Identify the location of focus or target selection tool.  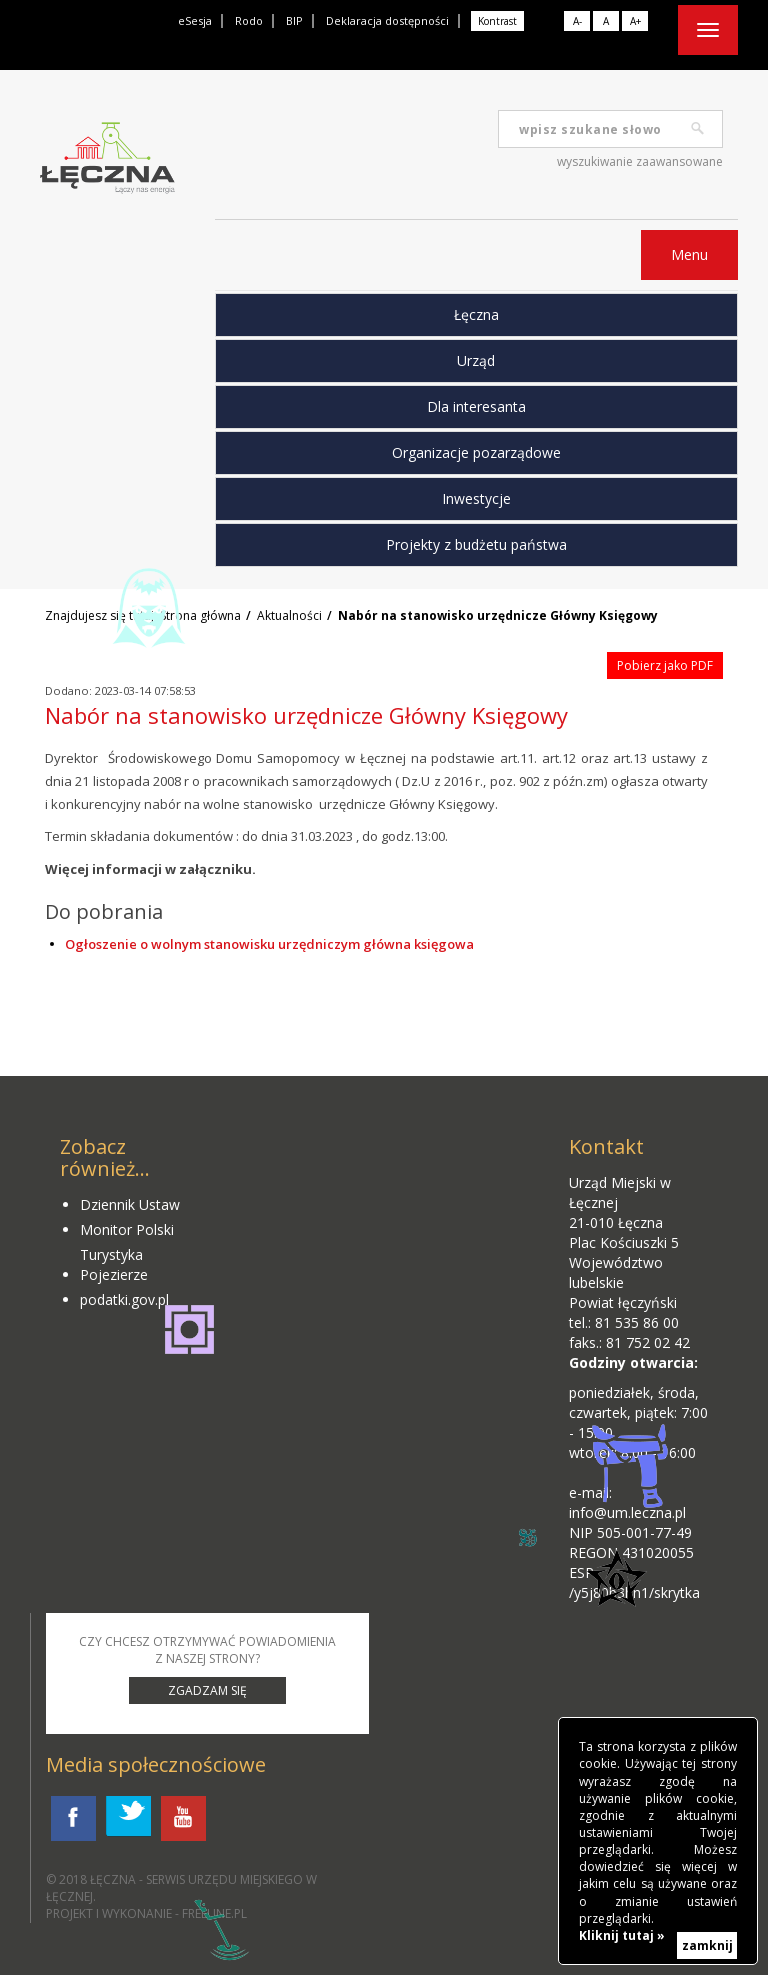
(189, 1329).